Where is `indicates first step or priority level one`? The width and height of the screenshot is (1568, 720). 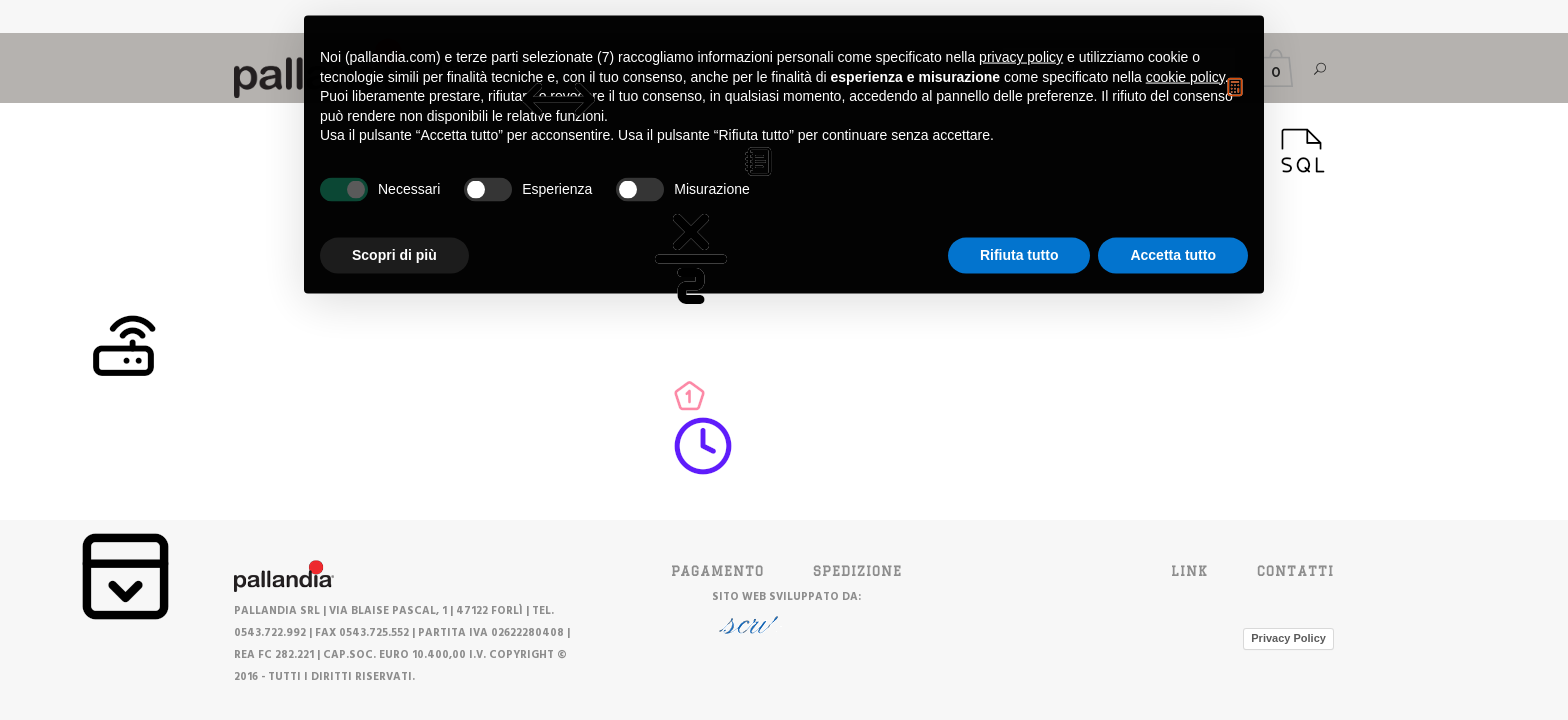
indicates first step or priority level one is located at coordinates (689, 396).